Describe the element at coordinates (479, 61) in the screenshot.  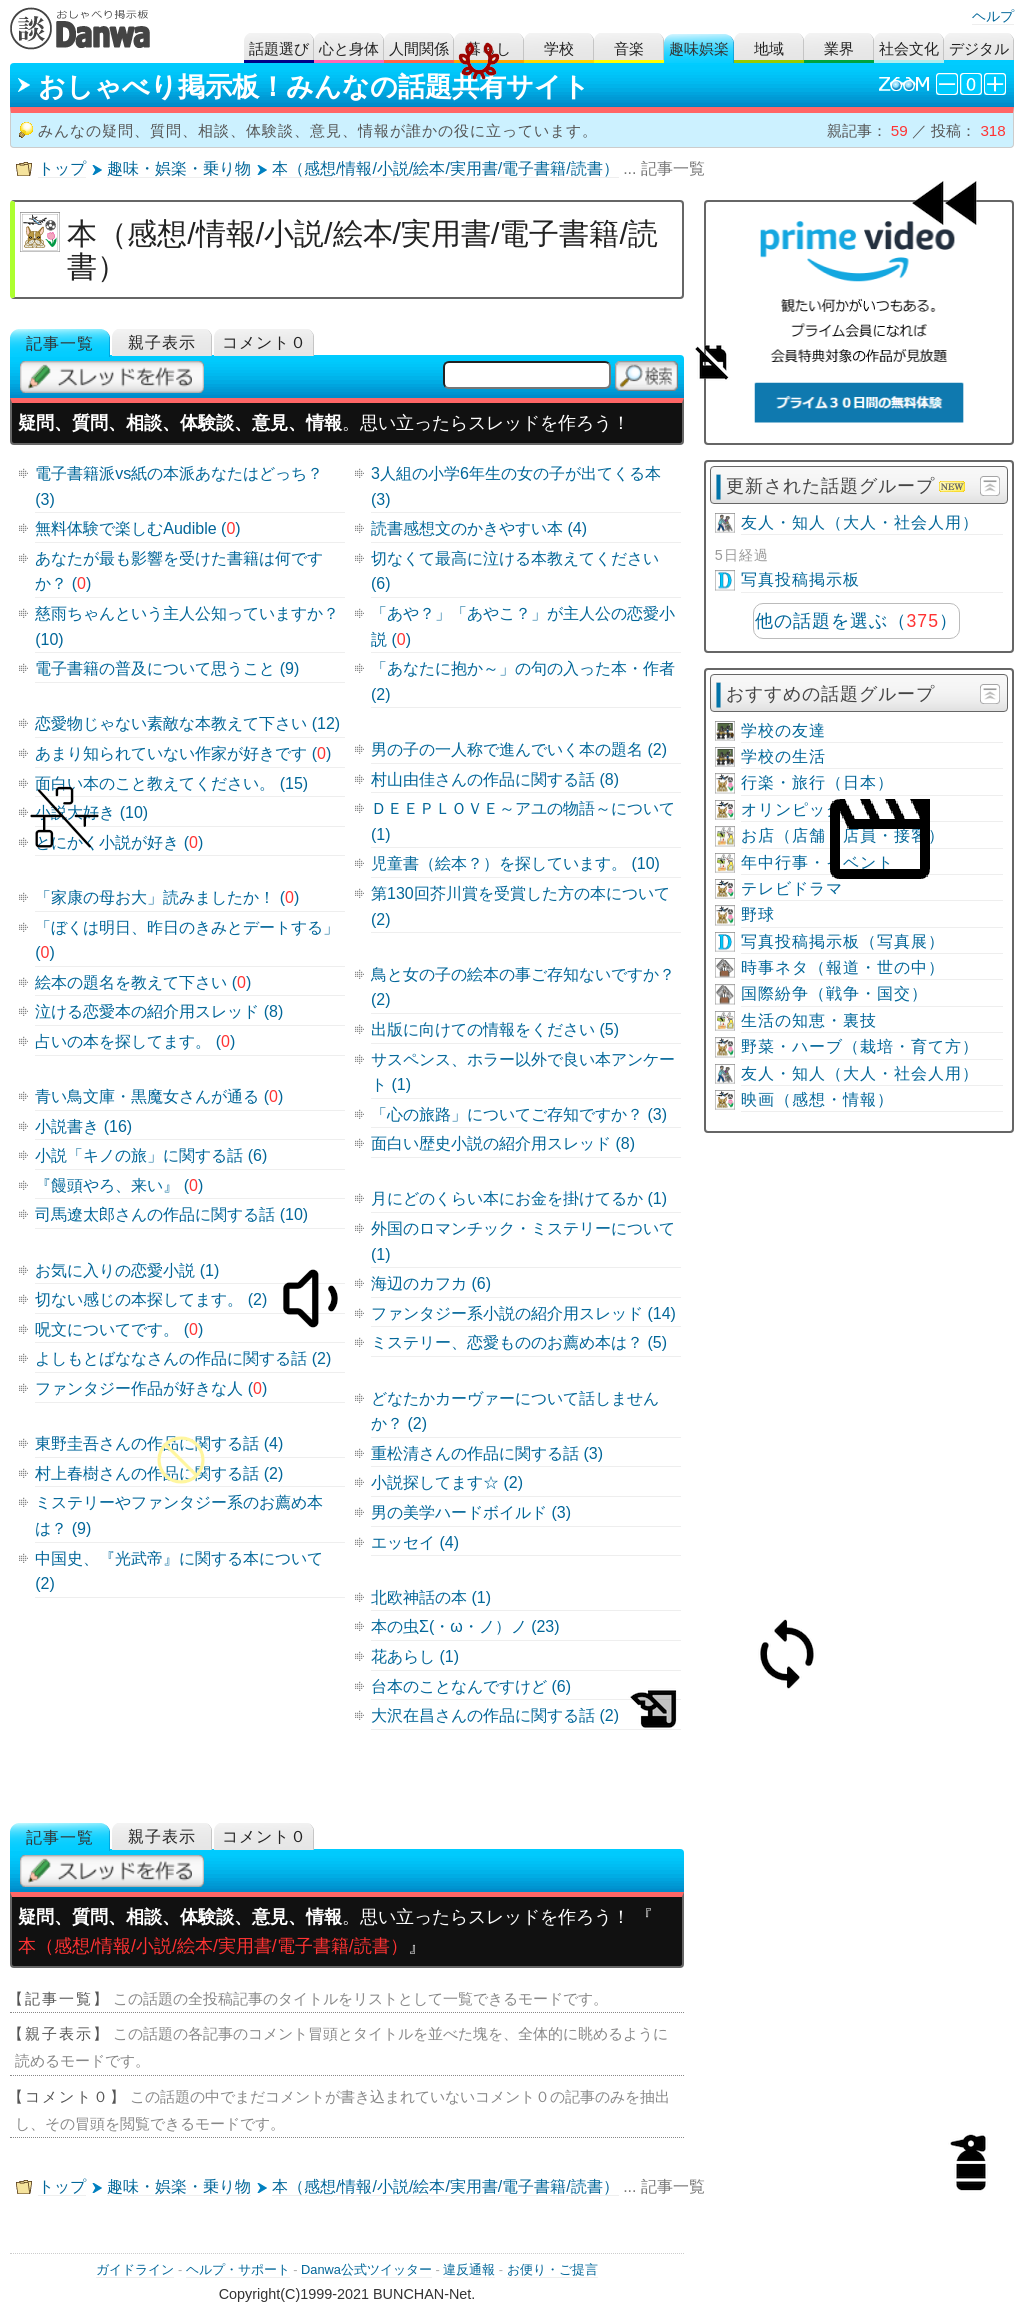
I see `view achievements or awards` at that location.